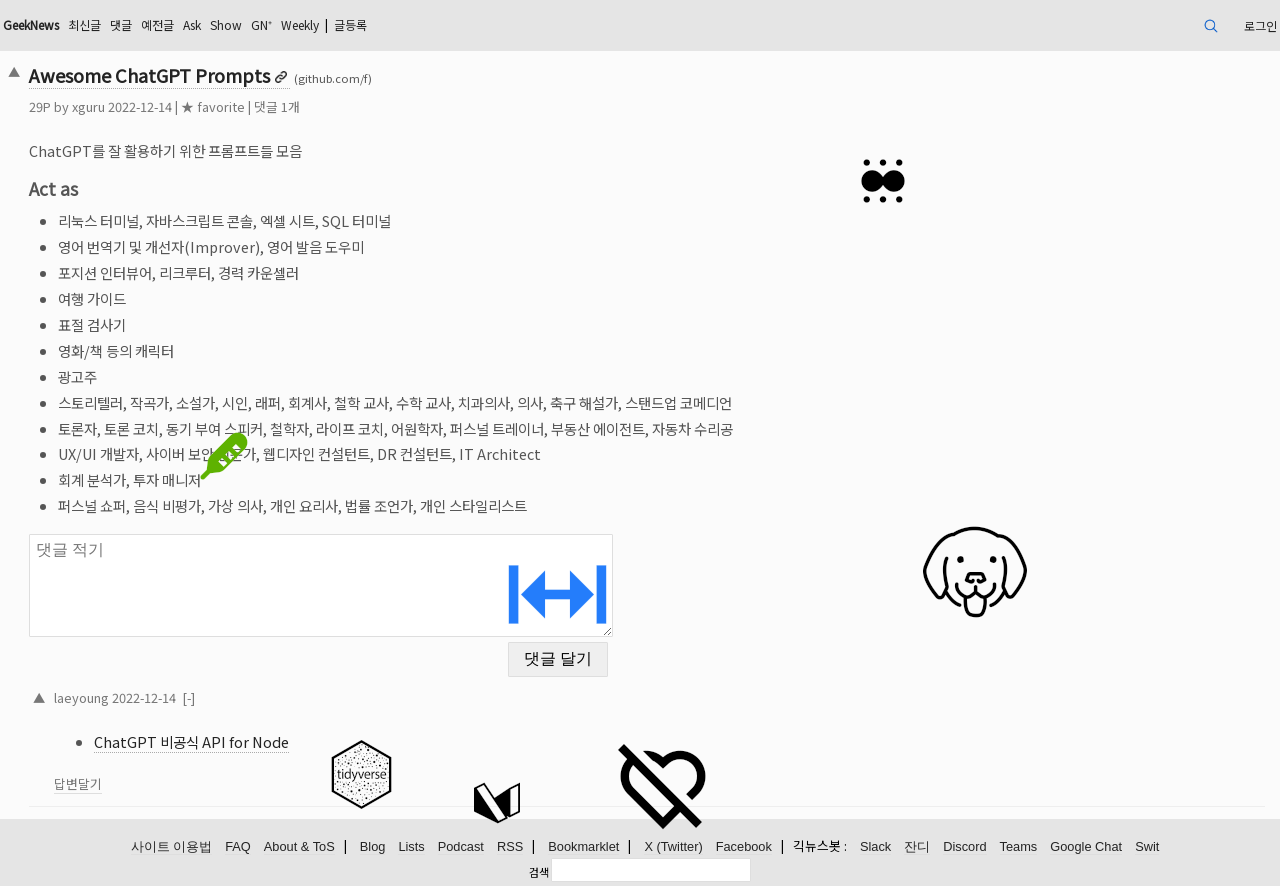  I want to click on indicates hazy or foggy weather conditions, so click(883, 181).